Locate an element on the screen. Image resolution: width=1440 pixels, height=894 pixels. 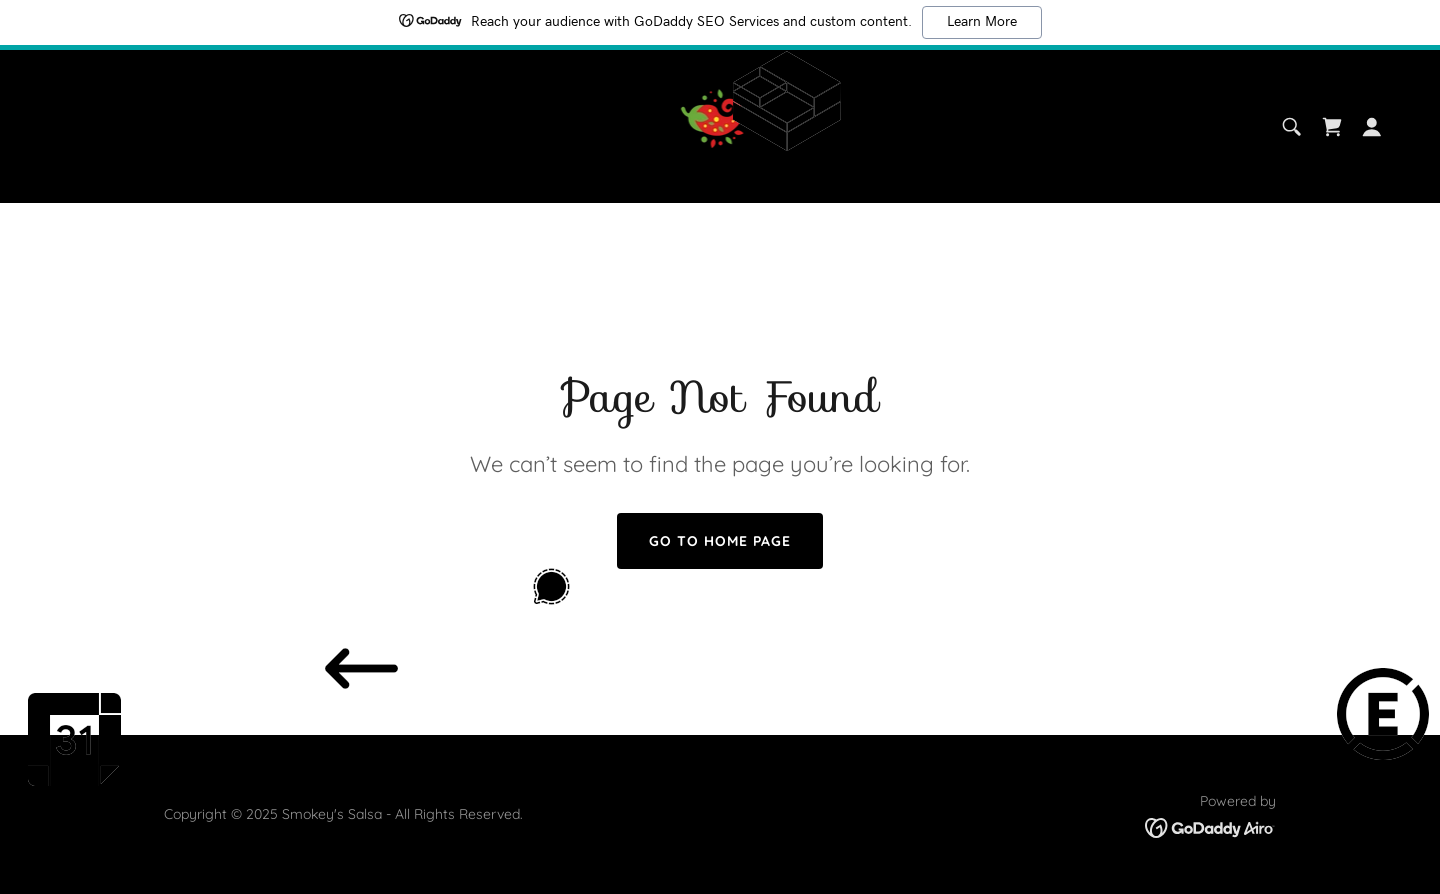
go back to the previous page is located at coordinates (361, 668).